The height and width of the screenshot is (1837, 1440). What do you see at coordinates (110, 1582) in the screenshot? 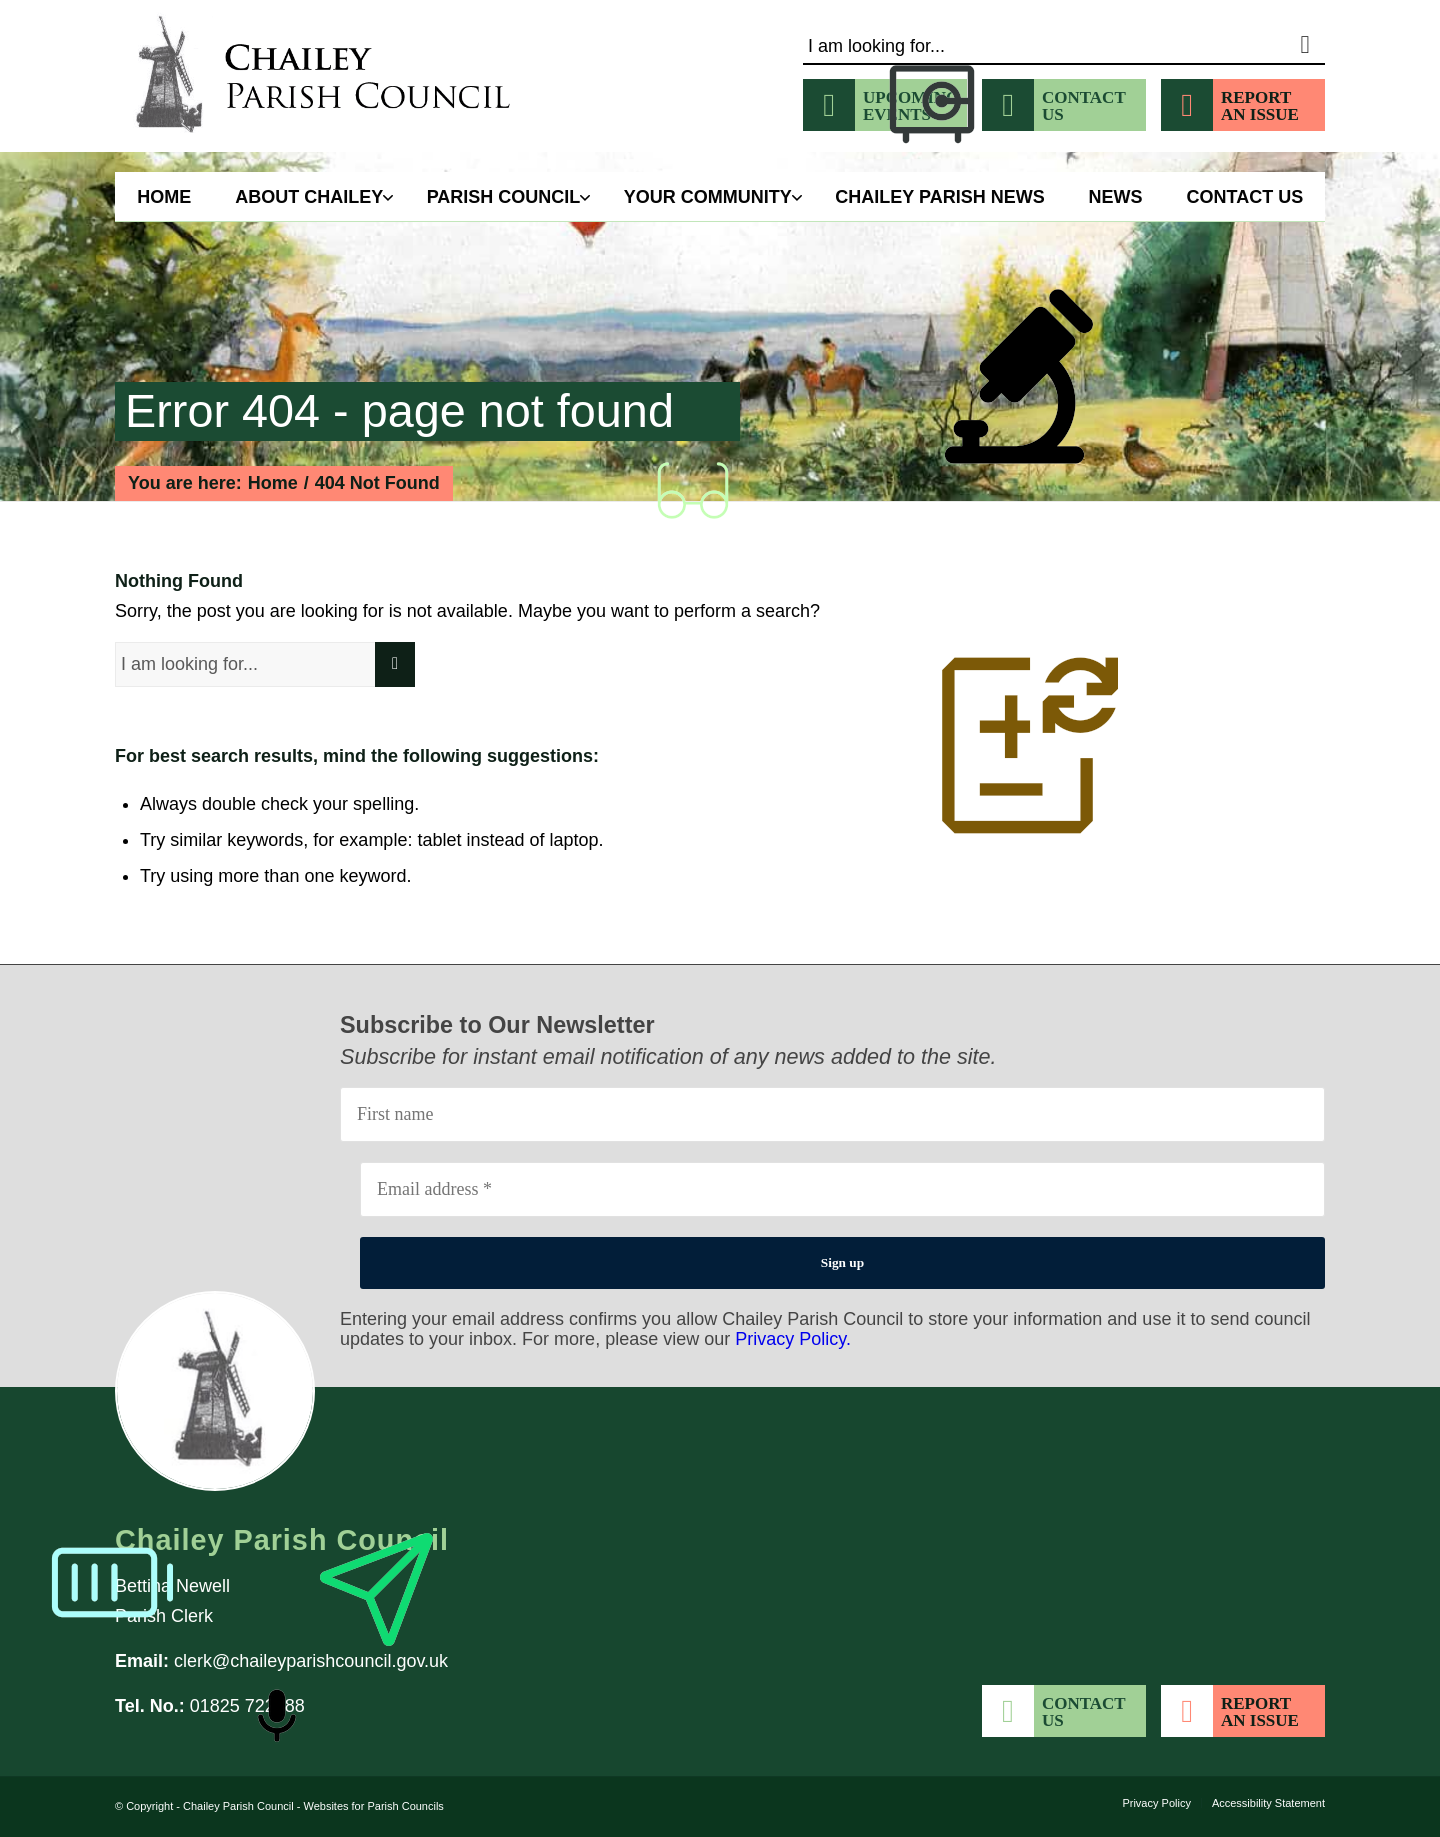
I see `indicates high battery level` at bounding box center [110, 1582].